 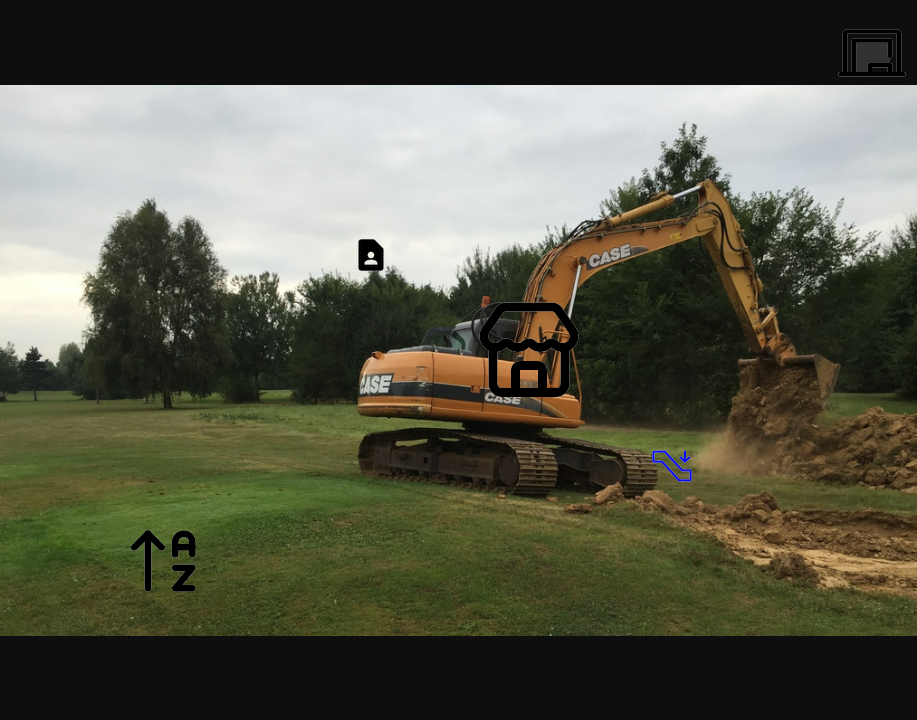 What do you see at coordinates (672, 466) in the screenshot?
I see `indicates escalator going down` at bounding box center [672, 466].